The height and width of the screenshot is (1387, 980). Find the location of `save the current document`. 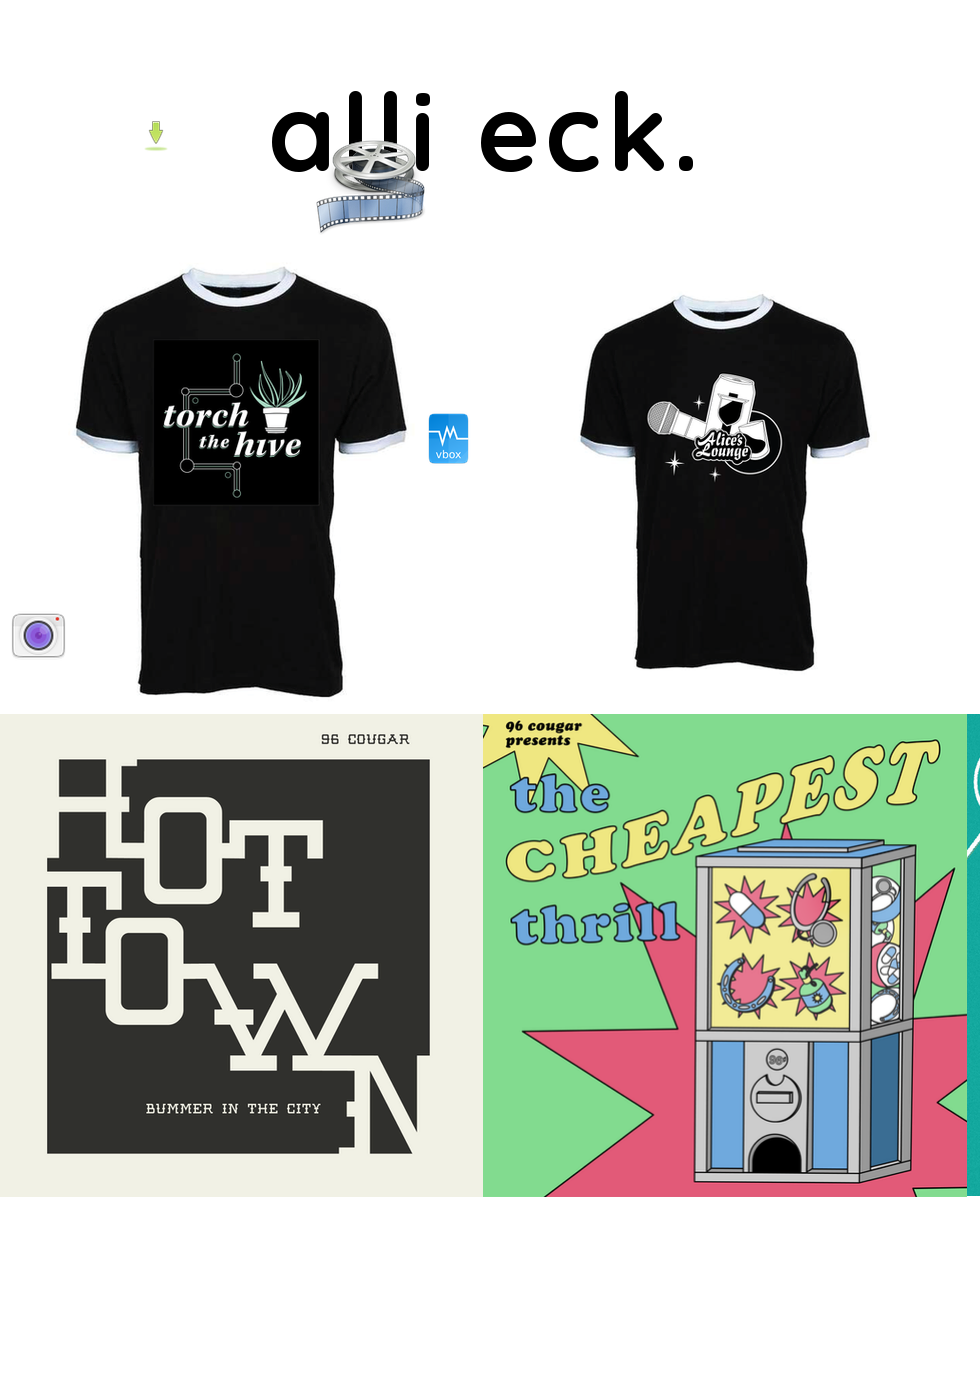

save the current document is located at coordinates (156, 133).